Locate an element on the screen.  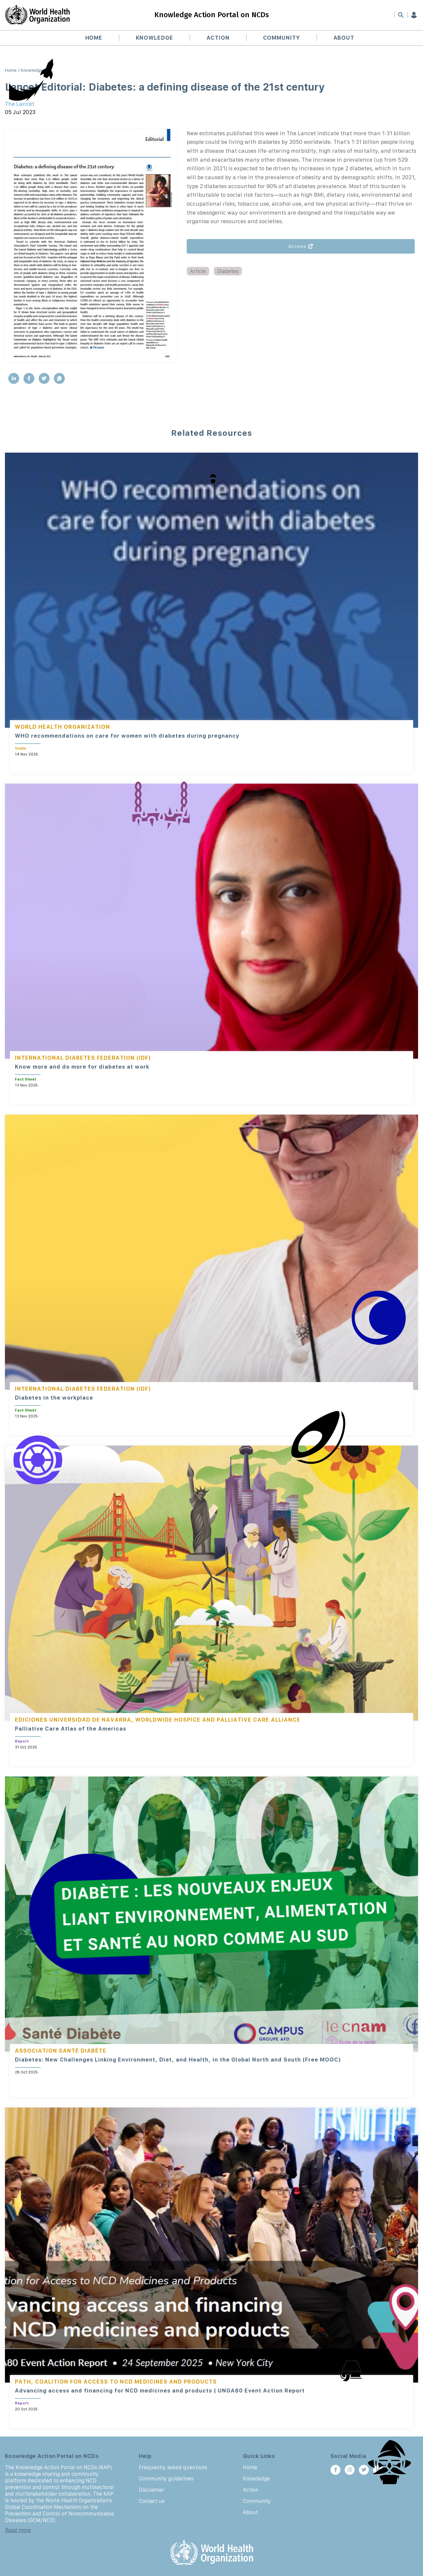
access wizard or mage character class is located at coordinates (389, 2462).